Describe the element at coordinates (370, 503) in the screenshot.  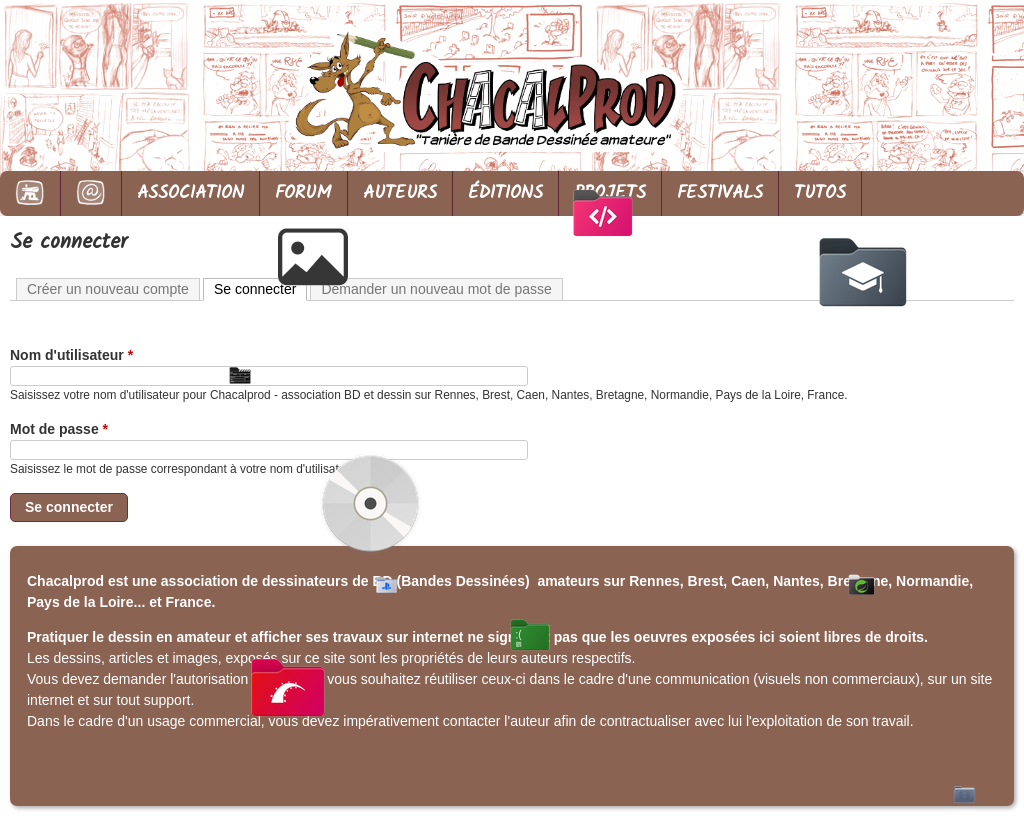
I see `indicates a CD-RW (rewritable disc) drive or media` at that location.